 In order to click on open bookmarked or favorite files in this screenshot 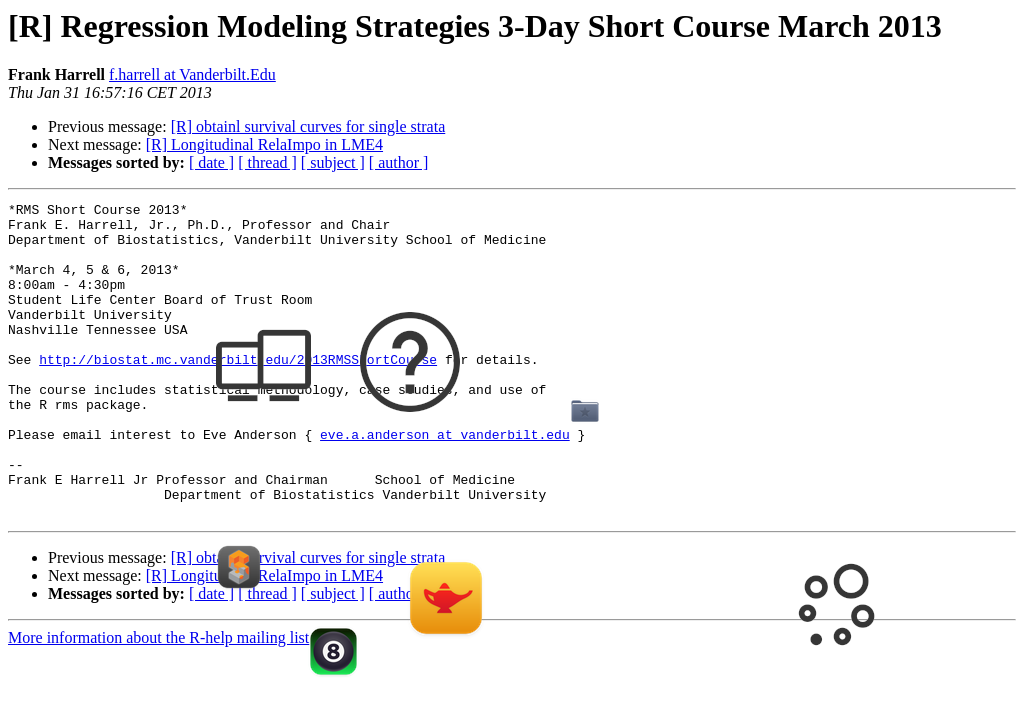, I will do `click(585, 411)`.